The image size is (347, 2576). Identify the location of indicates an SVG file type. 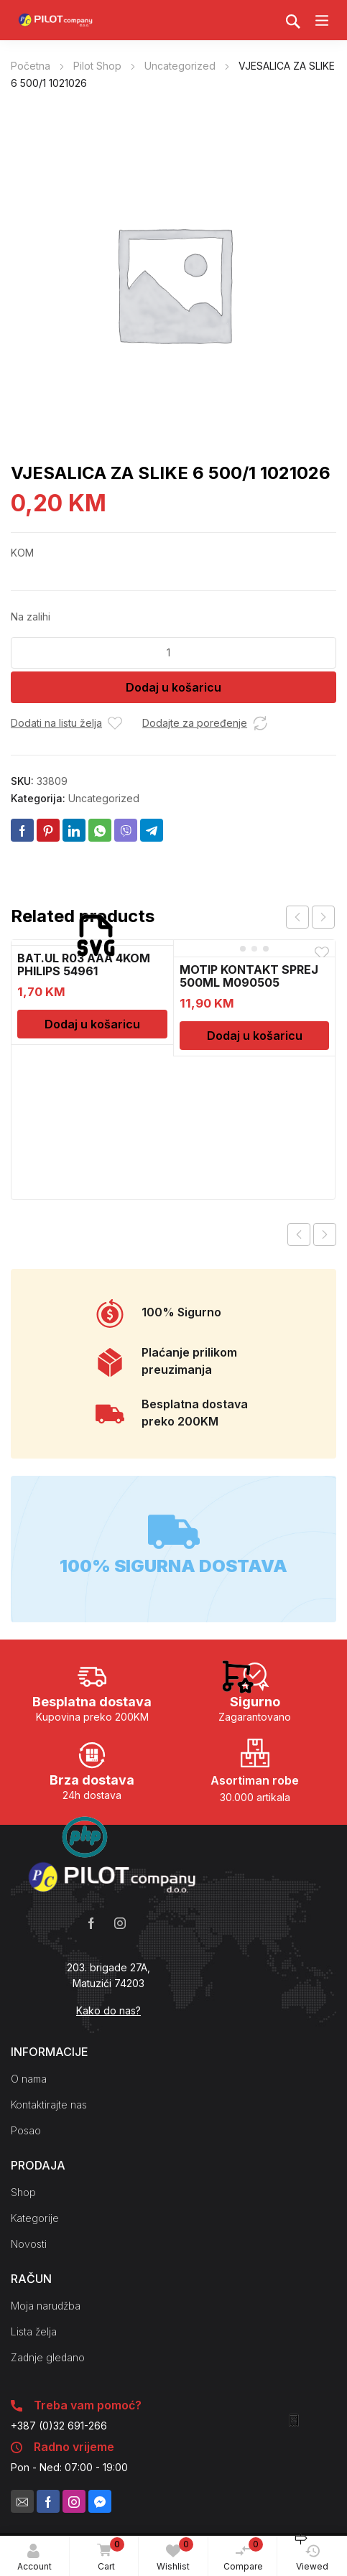
(96, 935).